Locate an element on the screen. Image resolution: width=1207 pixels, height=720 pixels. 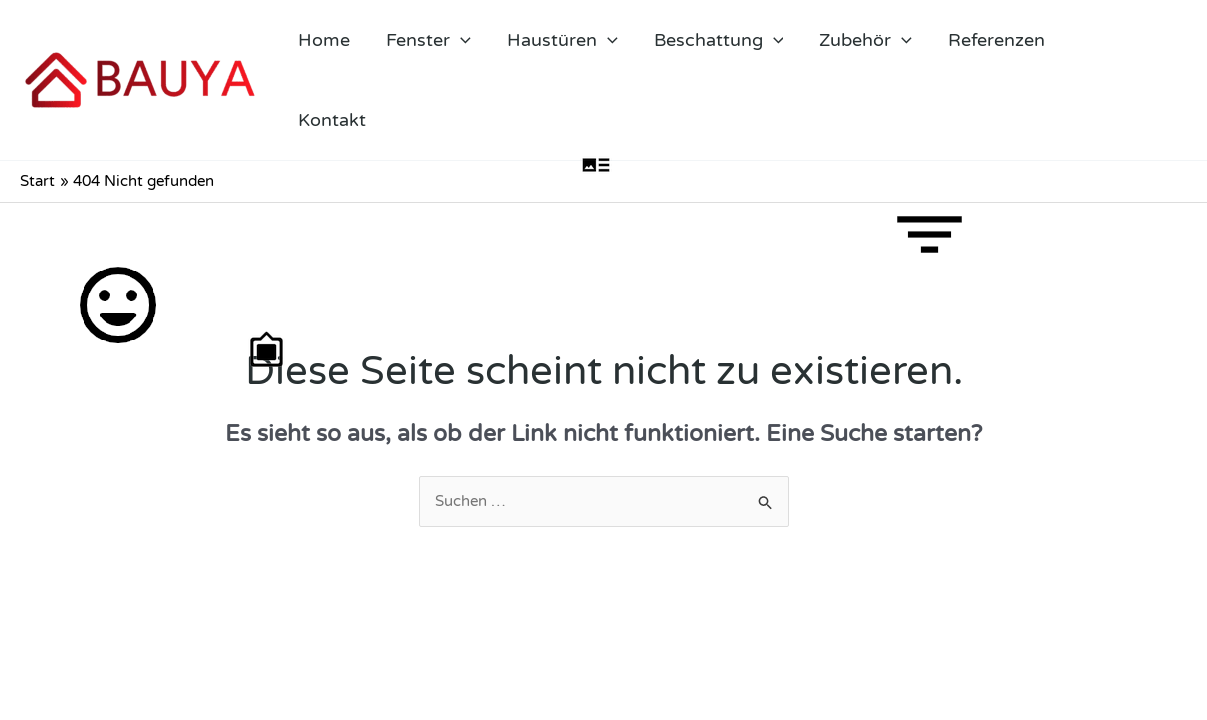
filter list or search results is located at coordinates (929, 234).